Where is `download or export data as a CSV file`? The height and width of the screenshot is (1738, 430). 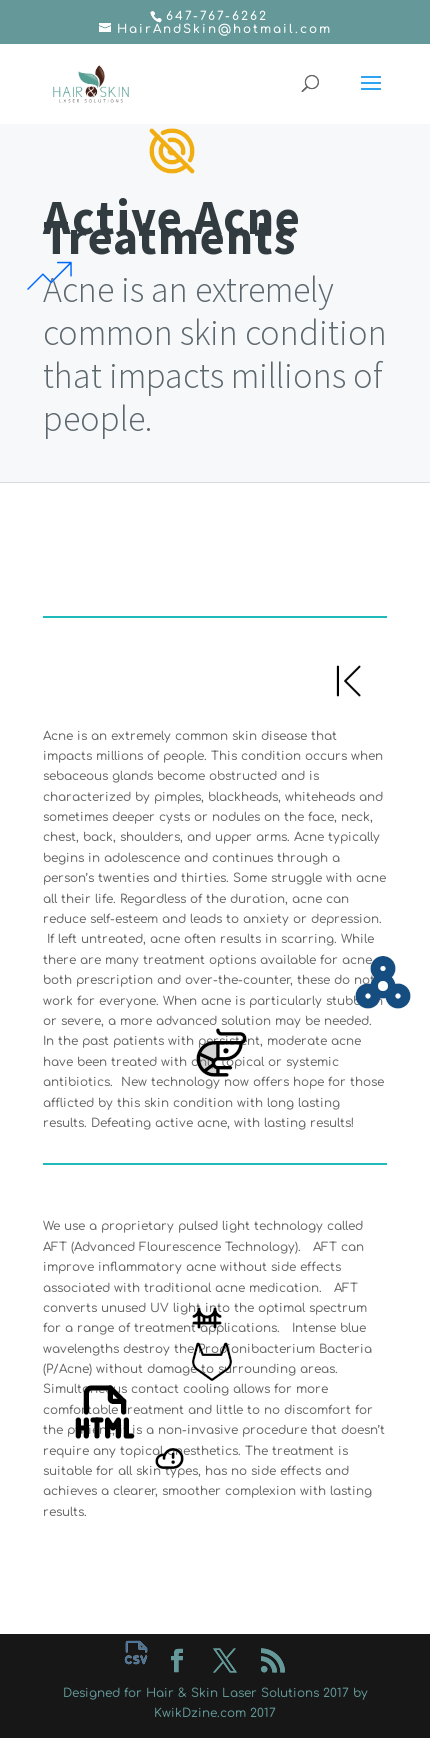 download or export data as a CSV file is located at coordinates (136, 1653).